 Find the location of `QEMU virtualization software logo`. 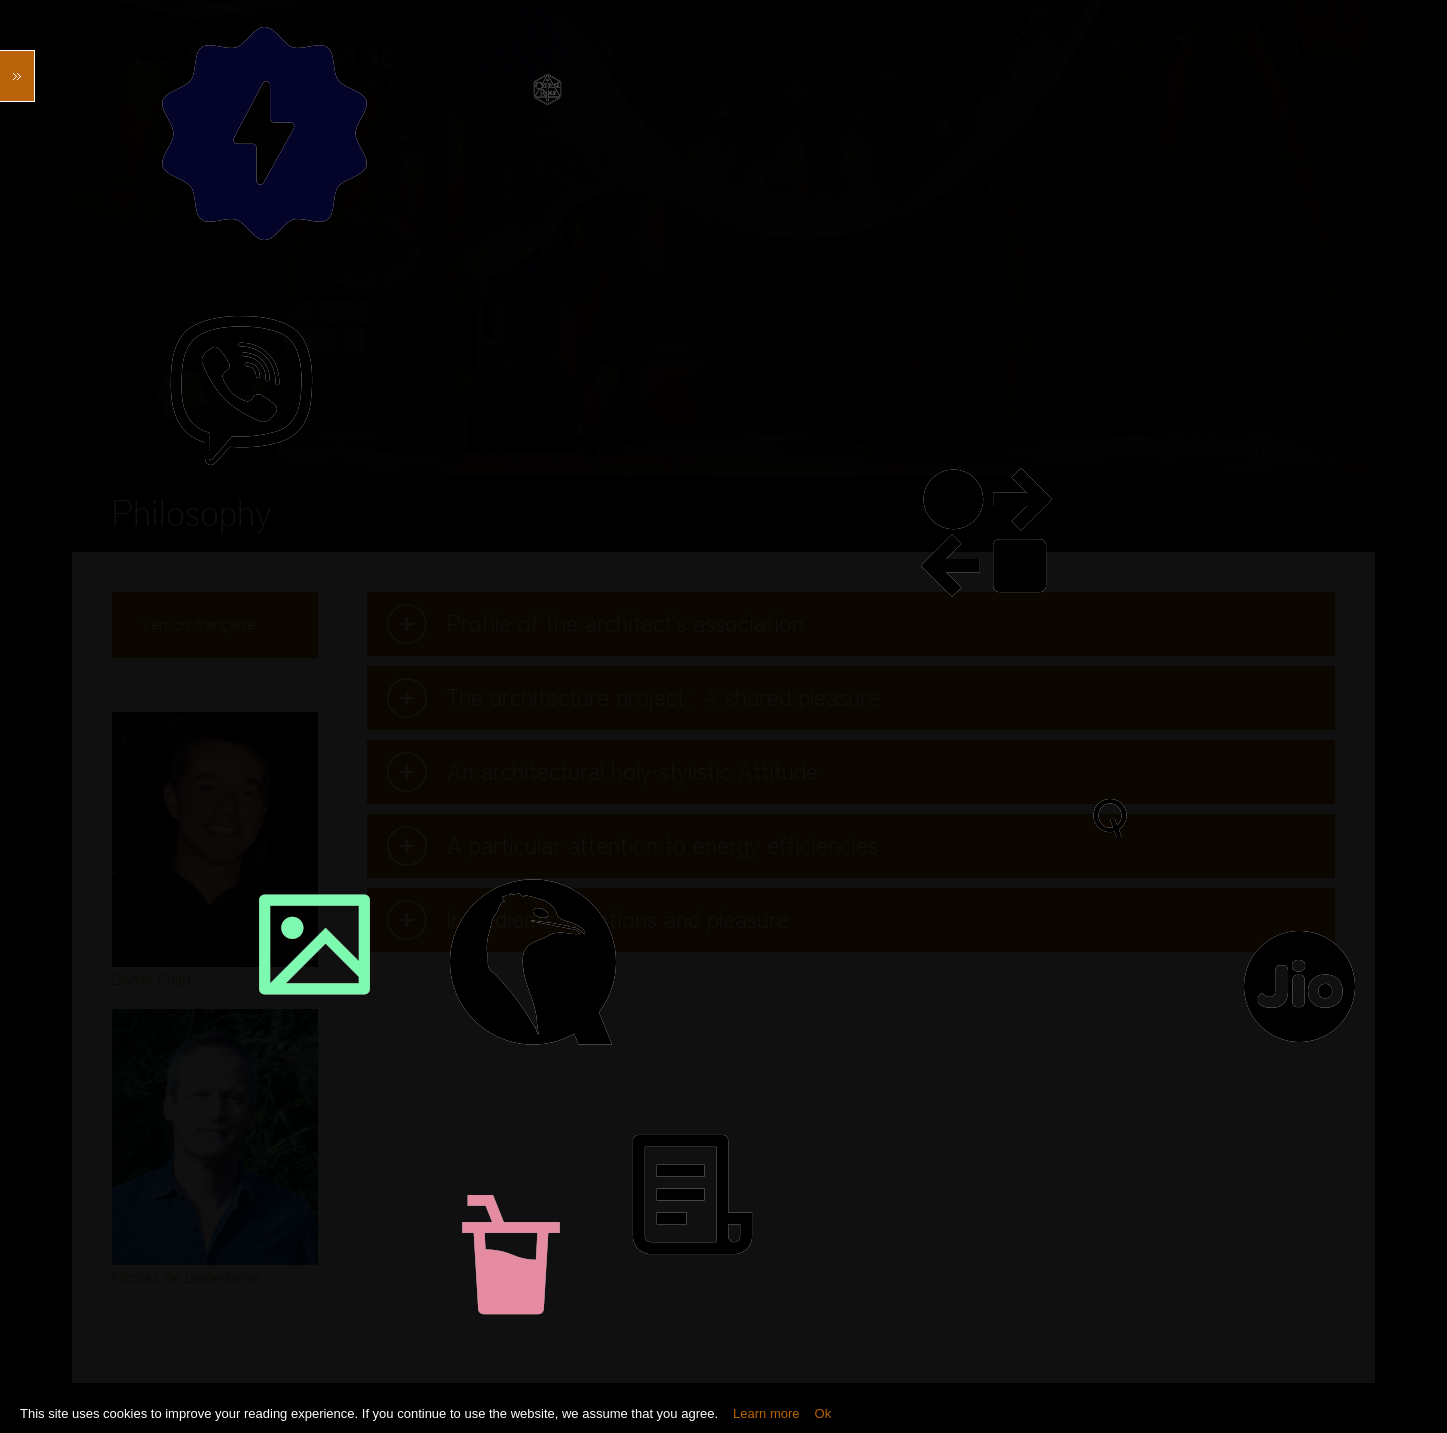

QEMU virtualization software logo is located at coordinates (533, 962).